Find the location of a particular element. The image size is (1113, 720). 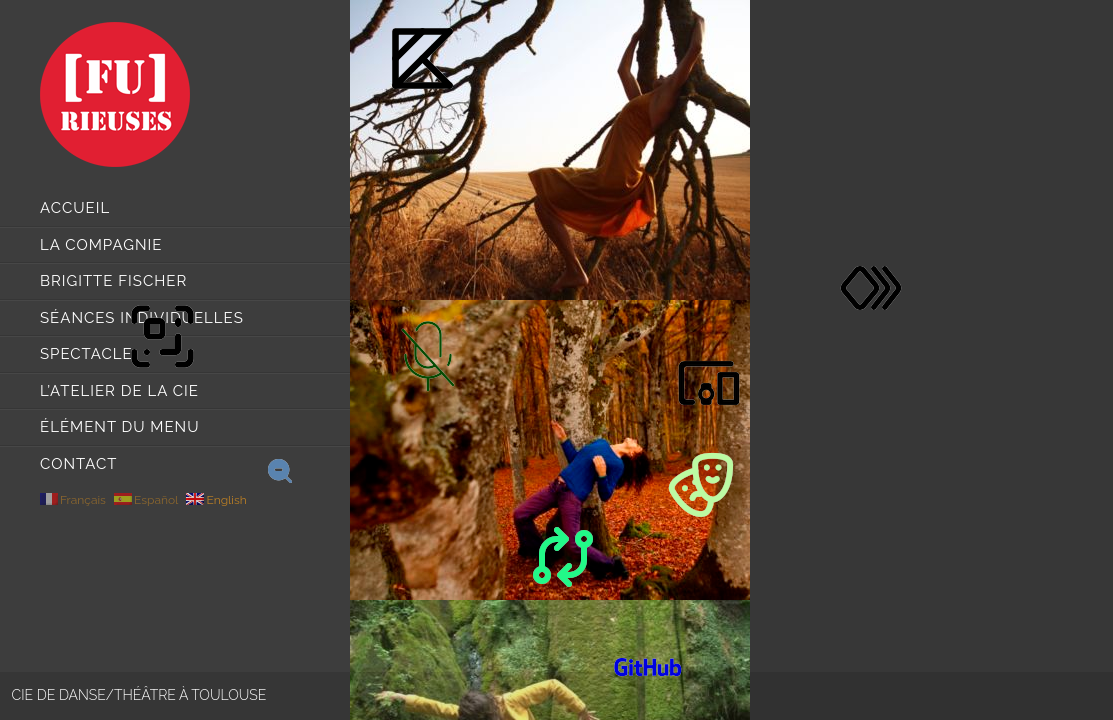

scan a QR code is located at coordinates (162, 336).